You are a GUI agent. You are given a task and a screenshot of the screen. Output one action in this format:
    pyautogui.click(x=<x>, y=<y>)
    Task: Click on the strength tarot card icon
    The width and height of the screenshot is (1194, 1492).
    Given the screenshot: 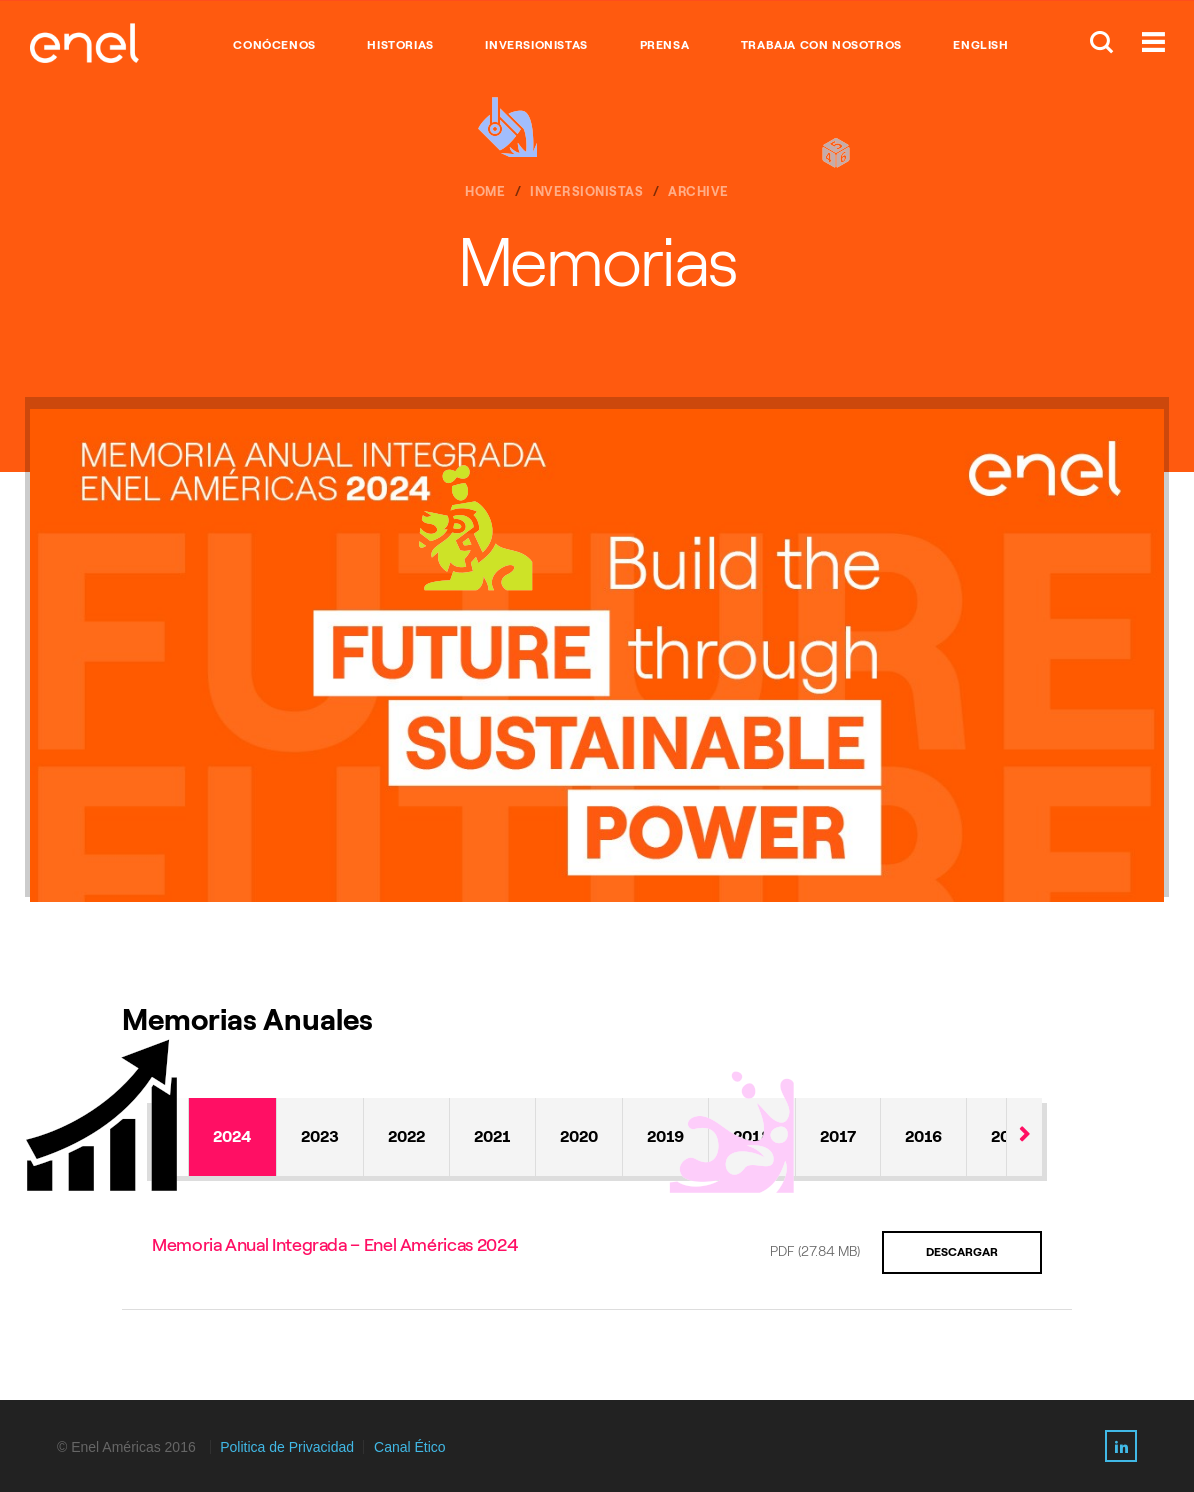 What is the action you would take?
    pyautogui.click(x=469, y=527)
    